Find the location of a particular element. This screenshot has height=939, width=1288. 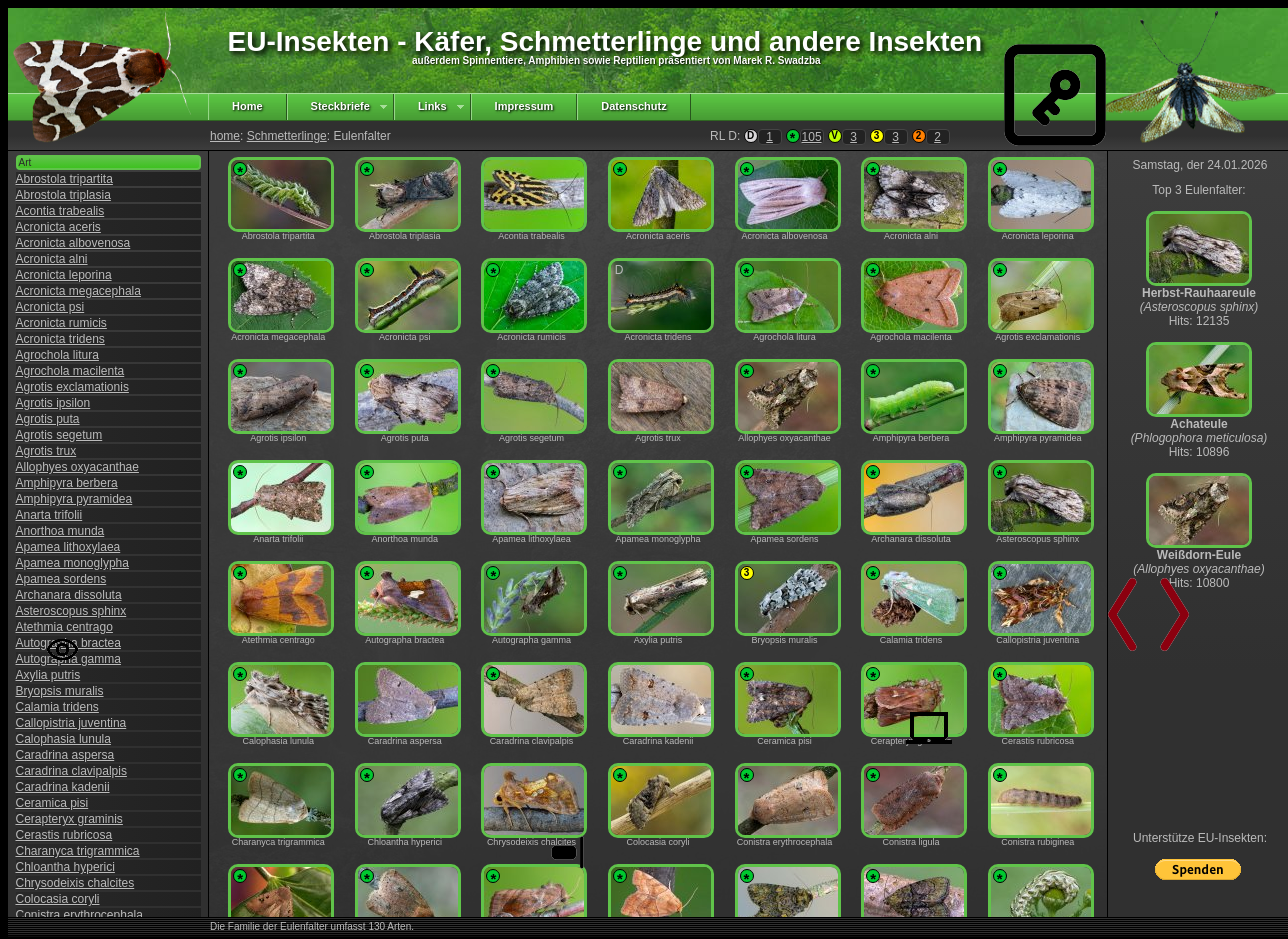

view or edit source code is located at coordinates (1148, 614).